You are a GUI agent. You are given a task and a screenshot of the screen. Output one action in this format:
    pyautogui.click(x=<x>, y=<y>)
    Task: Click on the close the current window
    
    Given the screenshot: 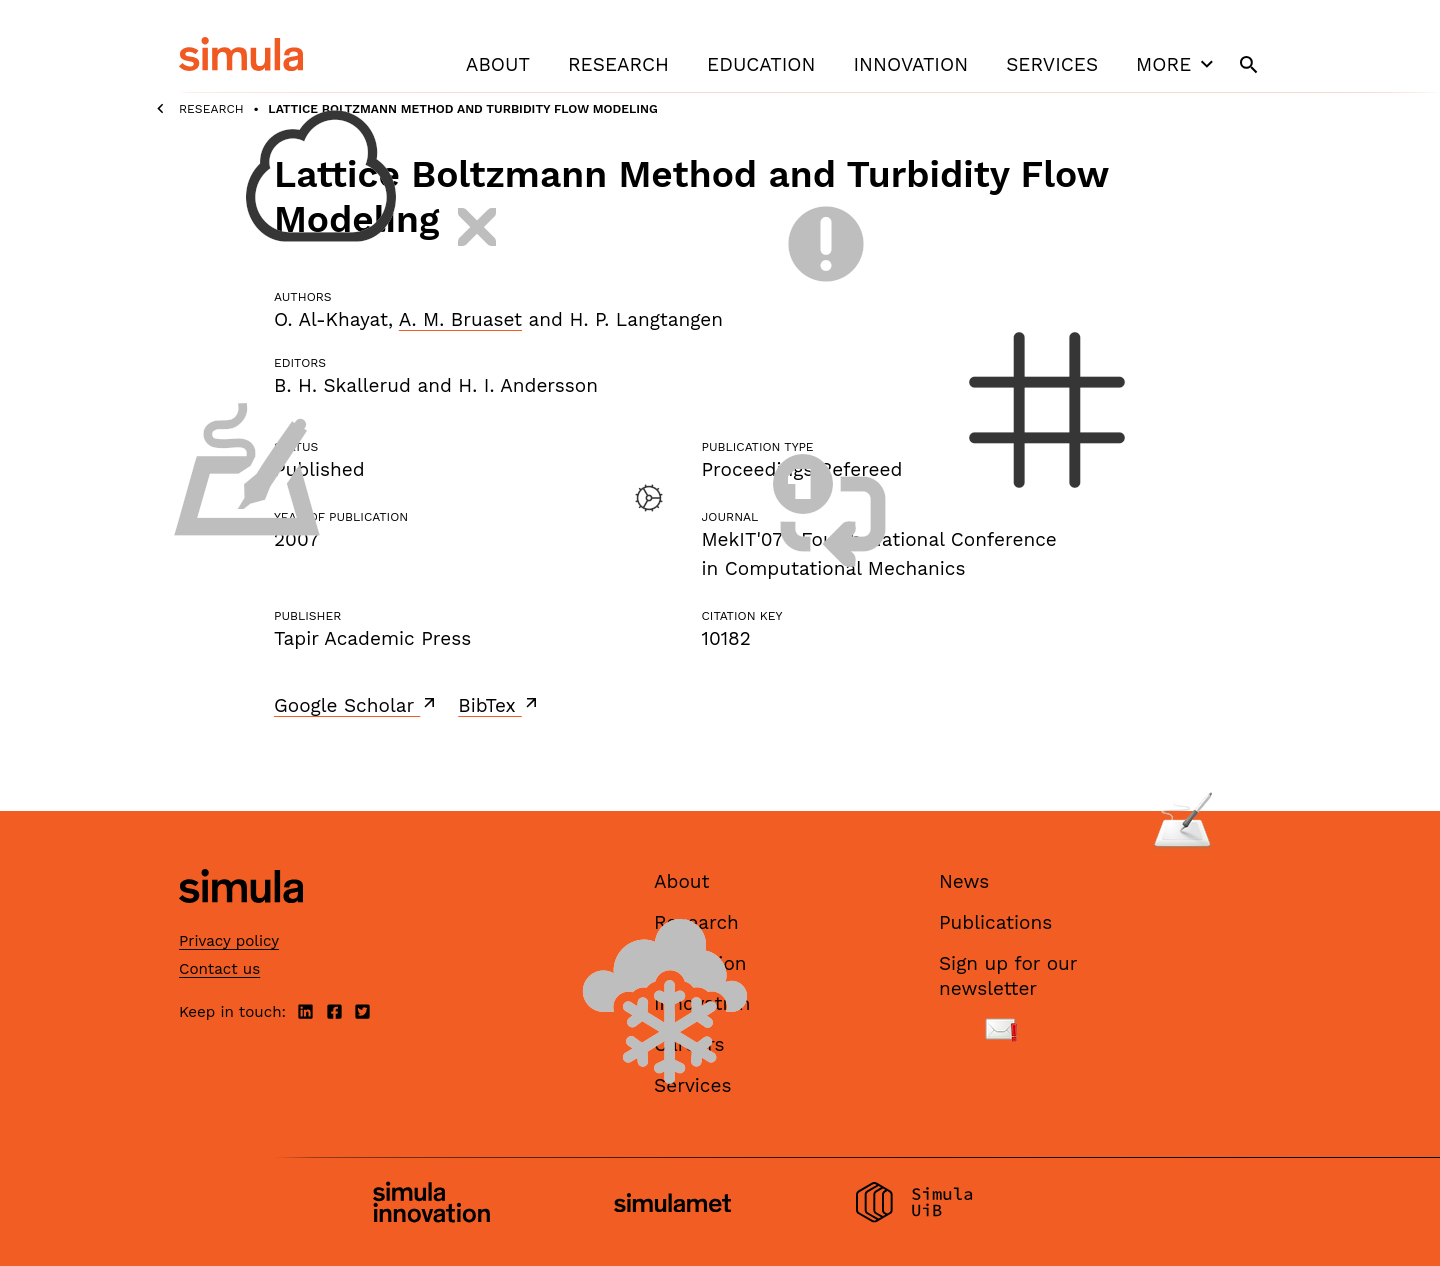 What is the action you would take?
    pyautogui.click(x=477, y=227)
    